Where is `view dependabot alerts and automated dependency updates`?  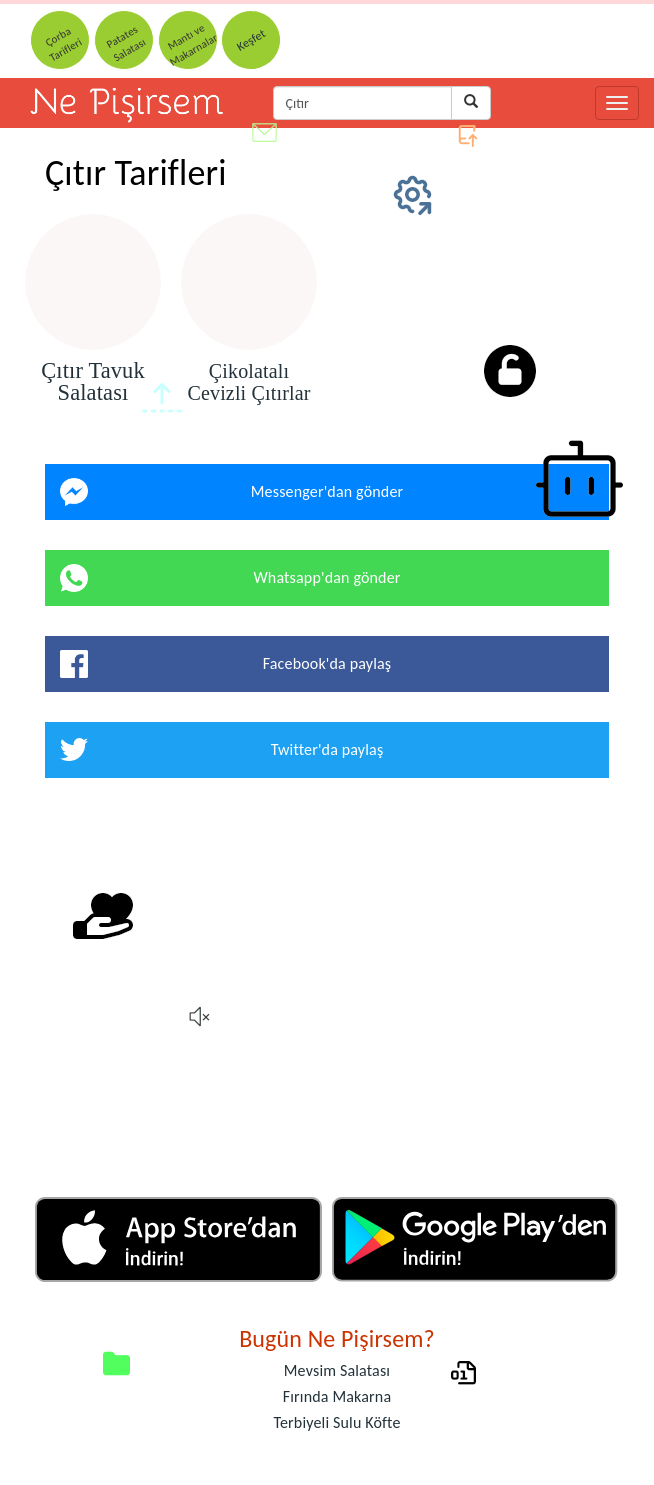
view dependabot alerts and automated dependency updates is located at coordinates (579, 480).